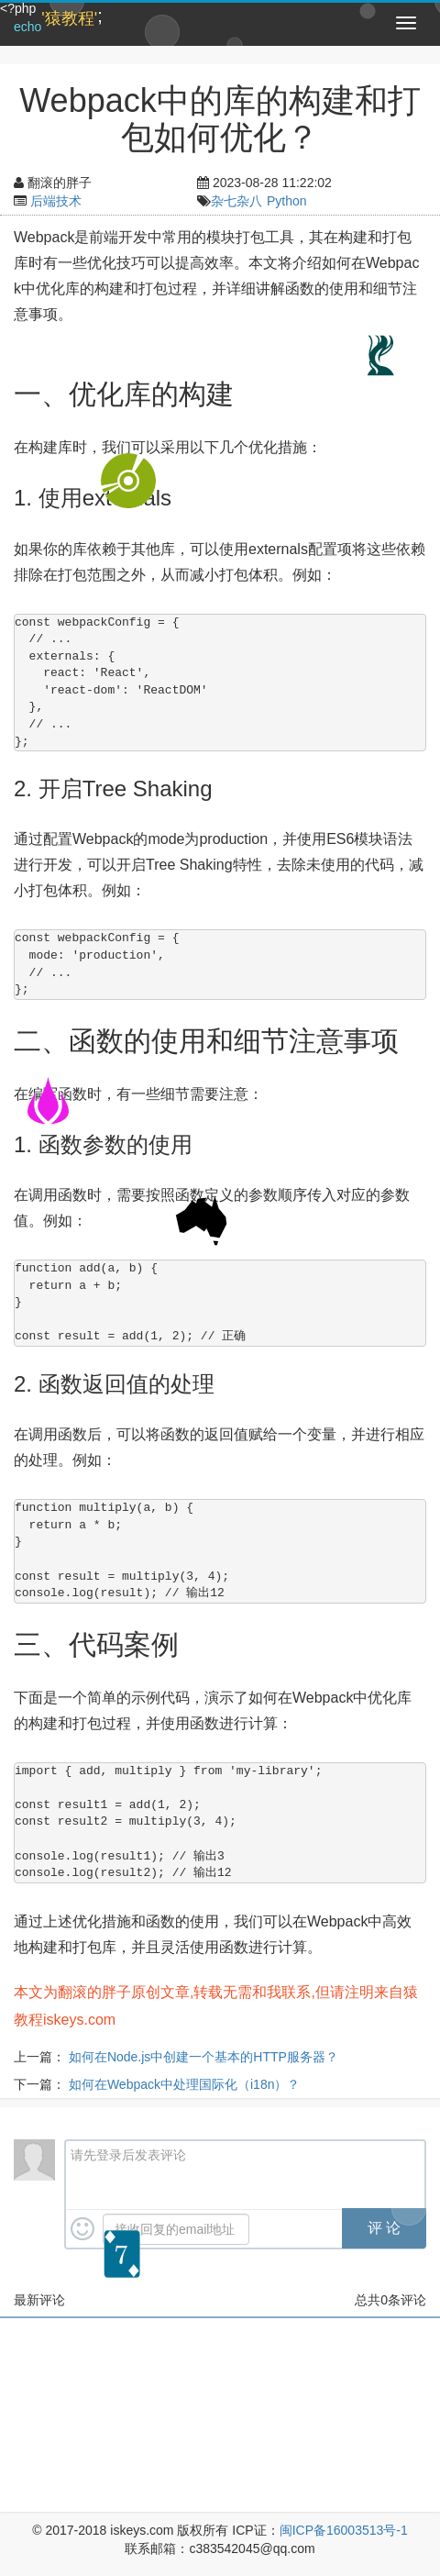  I want to click on access music or audio files, so click(128, 481).